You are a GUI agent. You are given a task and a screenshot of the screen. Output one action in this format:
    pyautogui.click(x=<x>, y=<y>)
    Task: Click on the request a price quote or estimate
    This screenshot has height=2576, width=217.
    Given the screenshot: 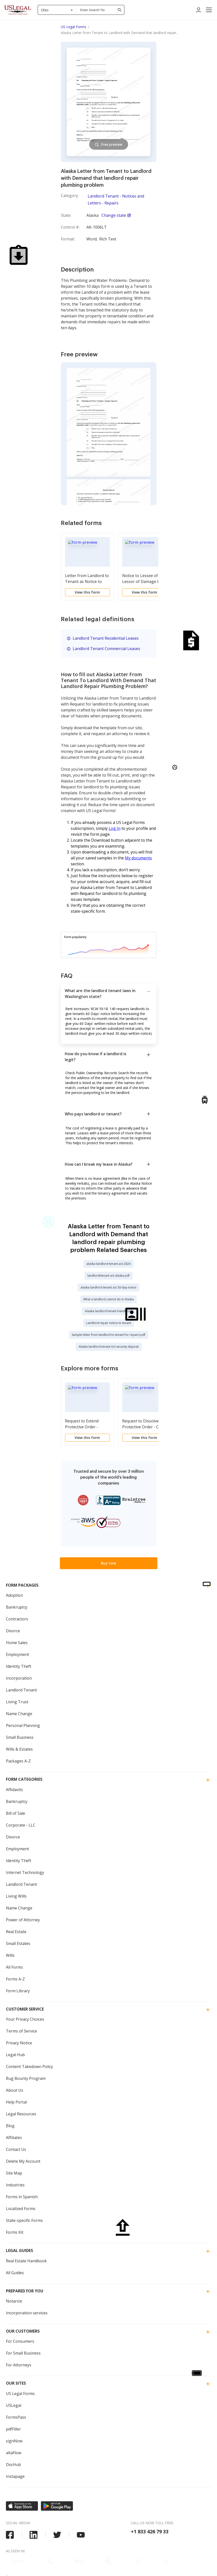 What is the action you would take?
    pyautogui.click(x=191, y=640)
    